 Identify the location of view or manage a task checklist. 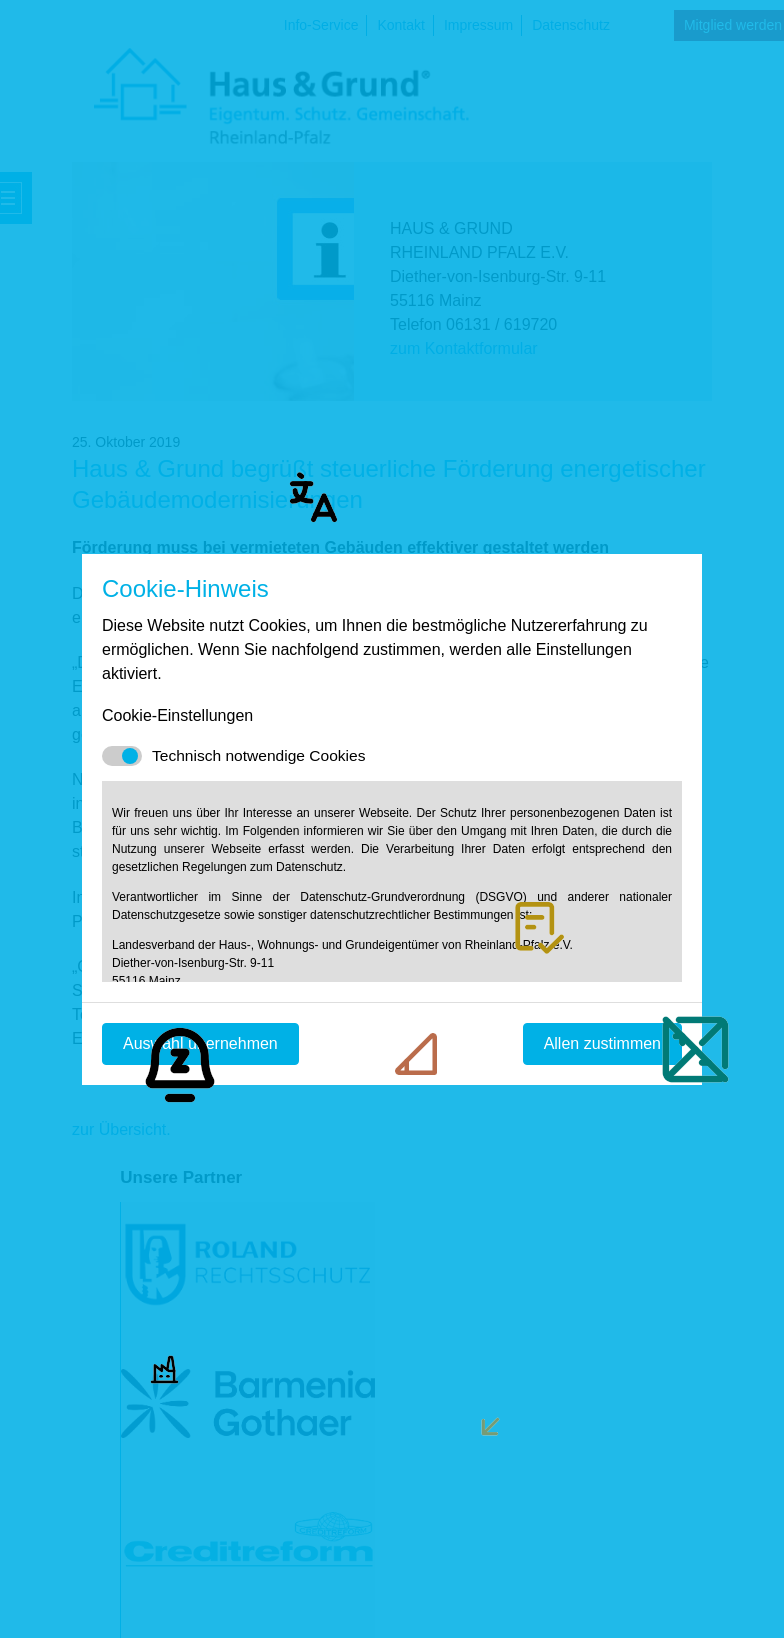
(538, 928).